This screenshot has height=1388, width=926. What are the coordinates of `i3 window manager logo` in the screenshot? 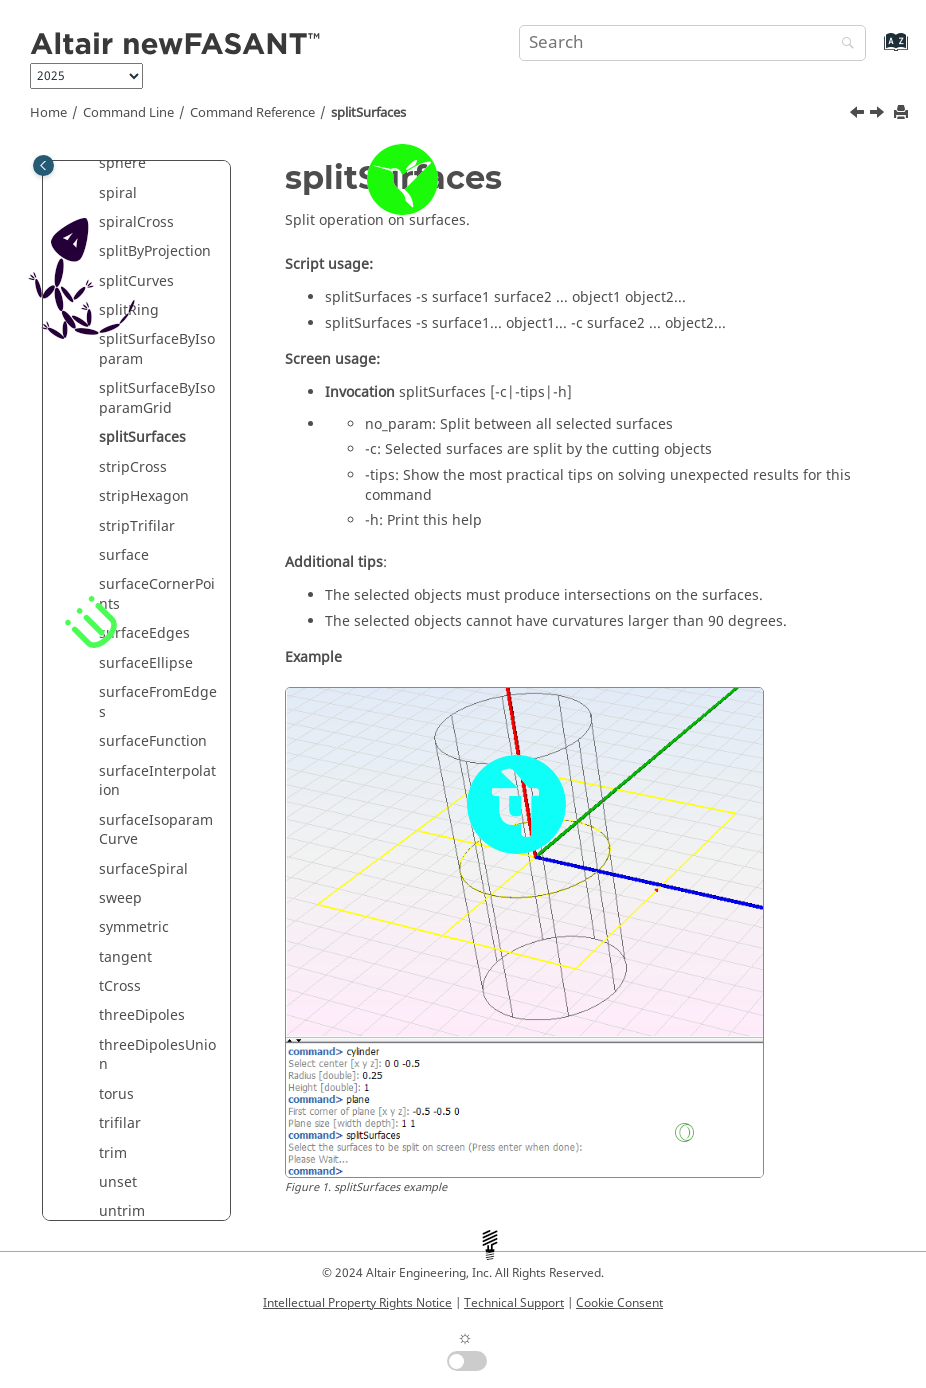 It's located at (91, 622).